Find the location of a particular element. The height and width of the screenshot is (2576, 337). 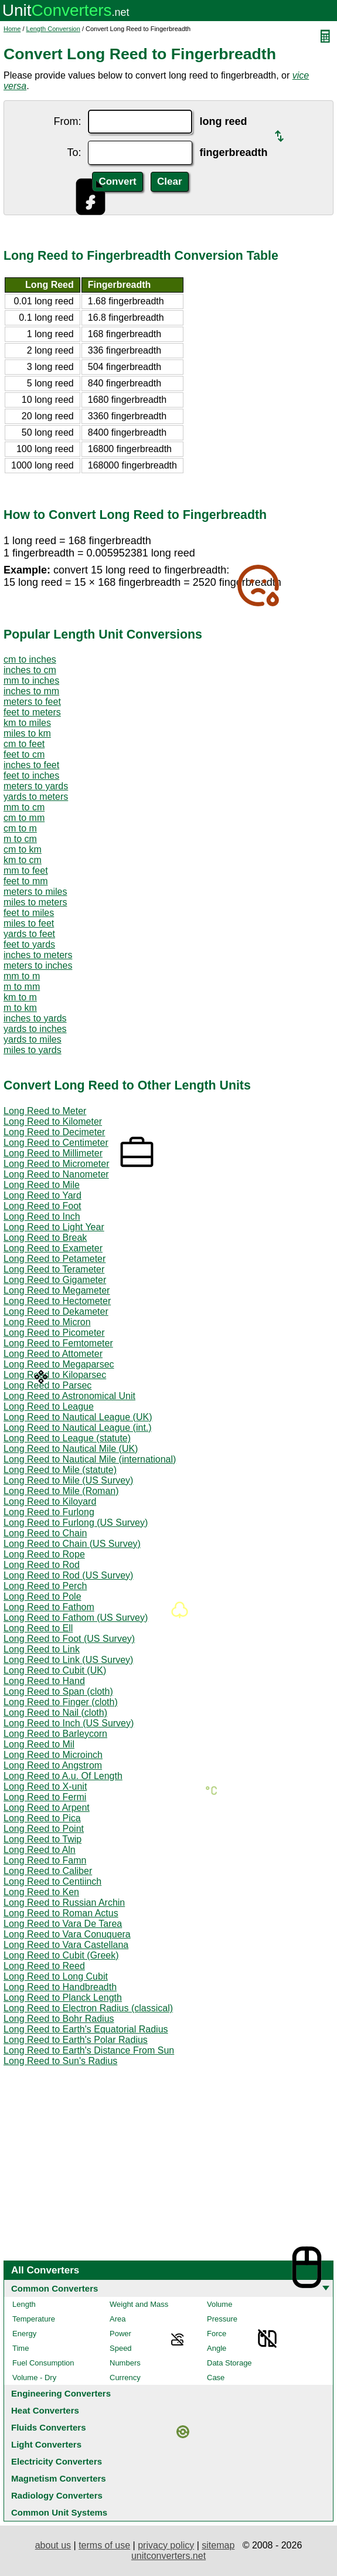

view UI components library is located at coordinates (41, 1377).